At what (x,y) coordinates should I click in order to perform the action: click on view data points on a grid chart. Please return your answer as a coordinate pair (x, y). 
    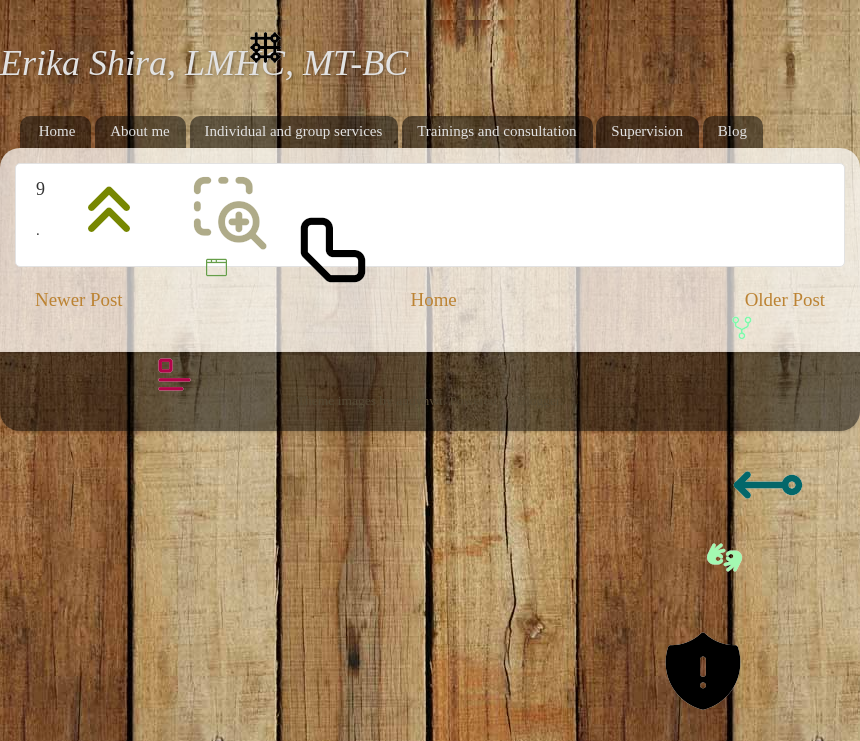
    Looking at the image, I should click on (265, 47).